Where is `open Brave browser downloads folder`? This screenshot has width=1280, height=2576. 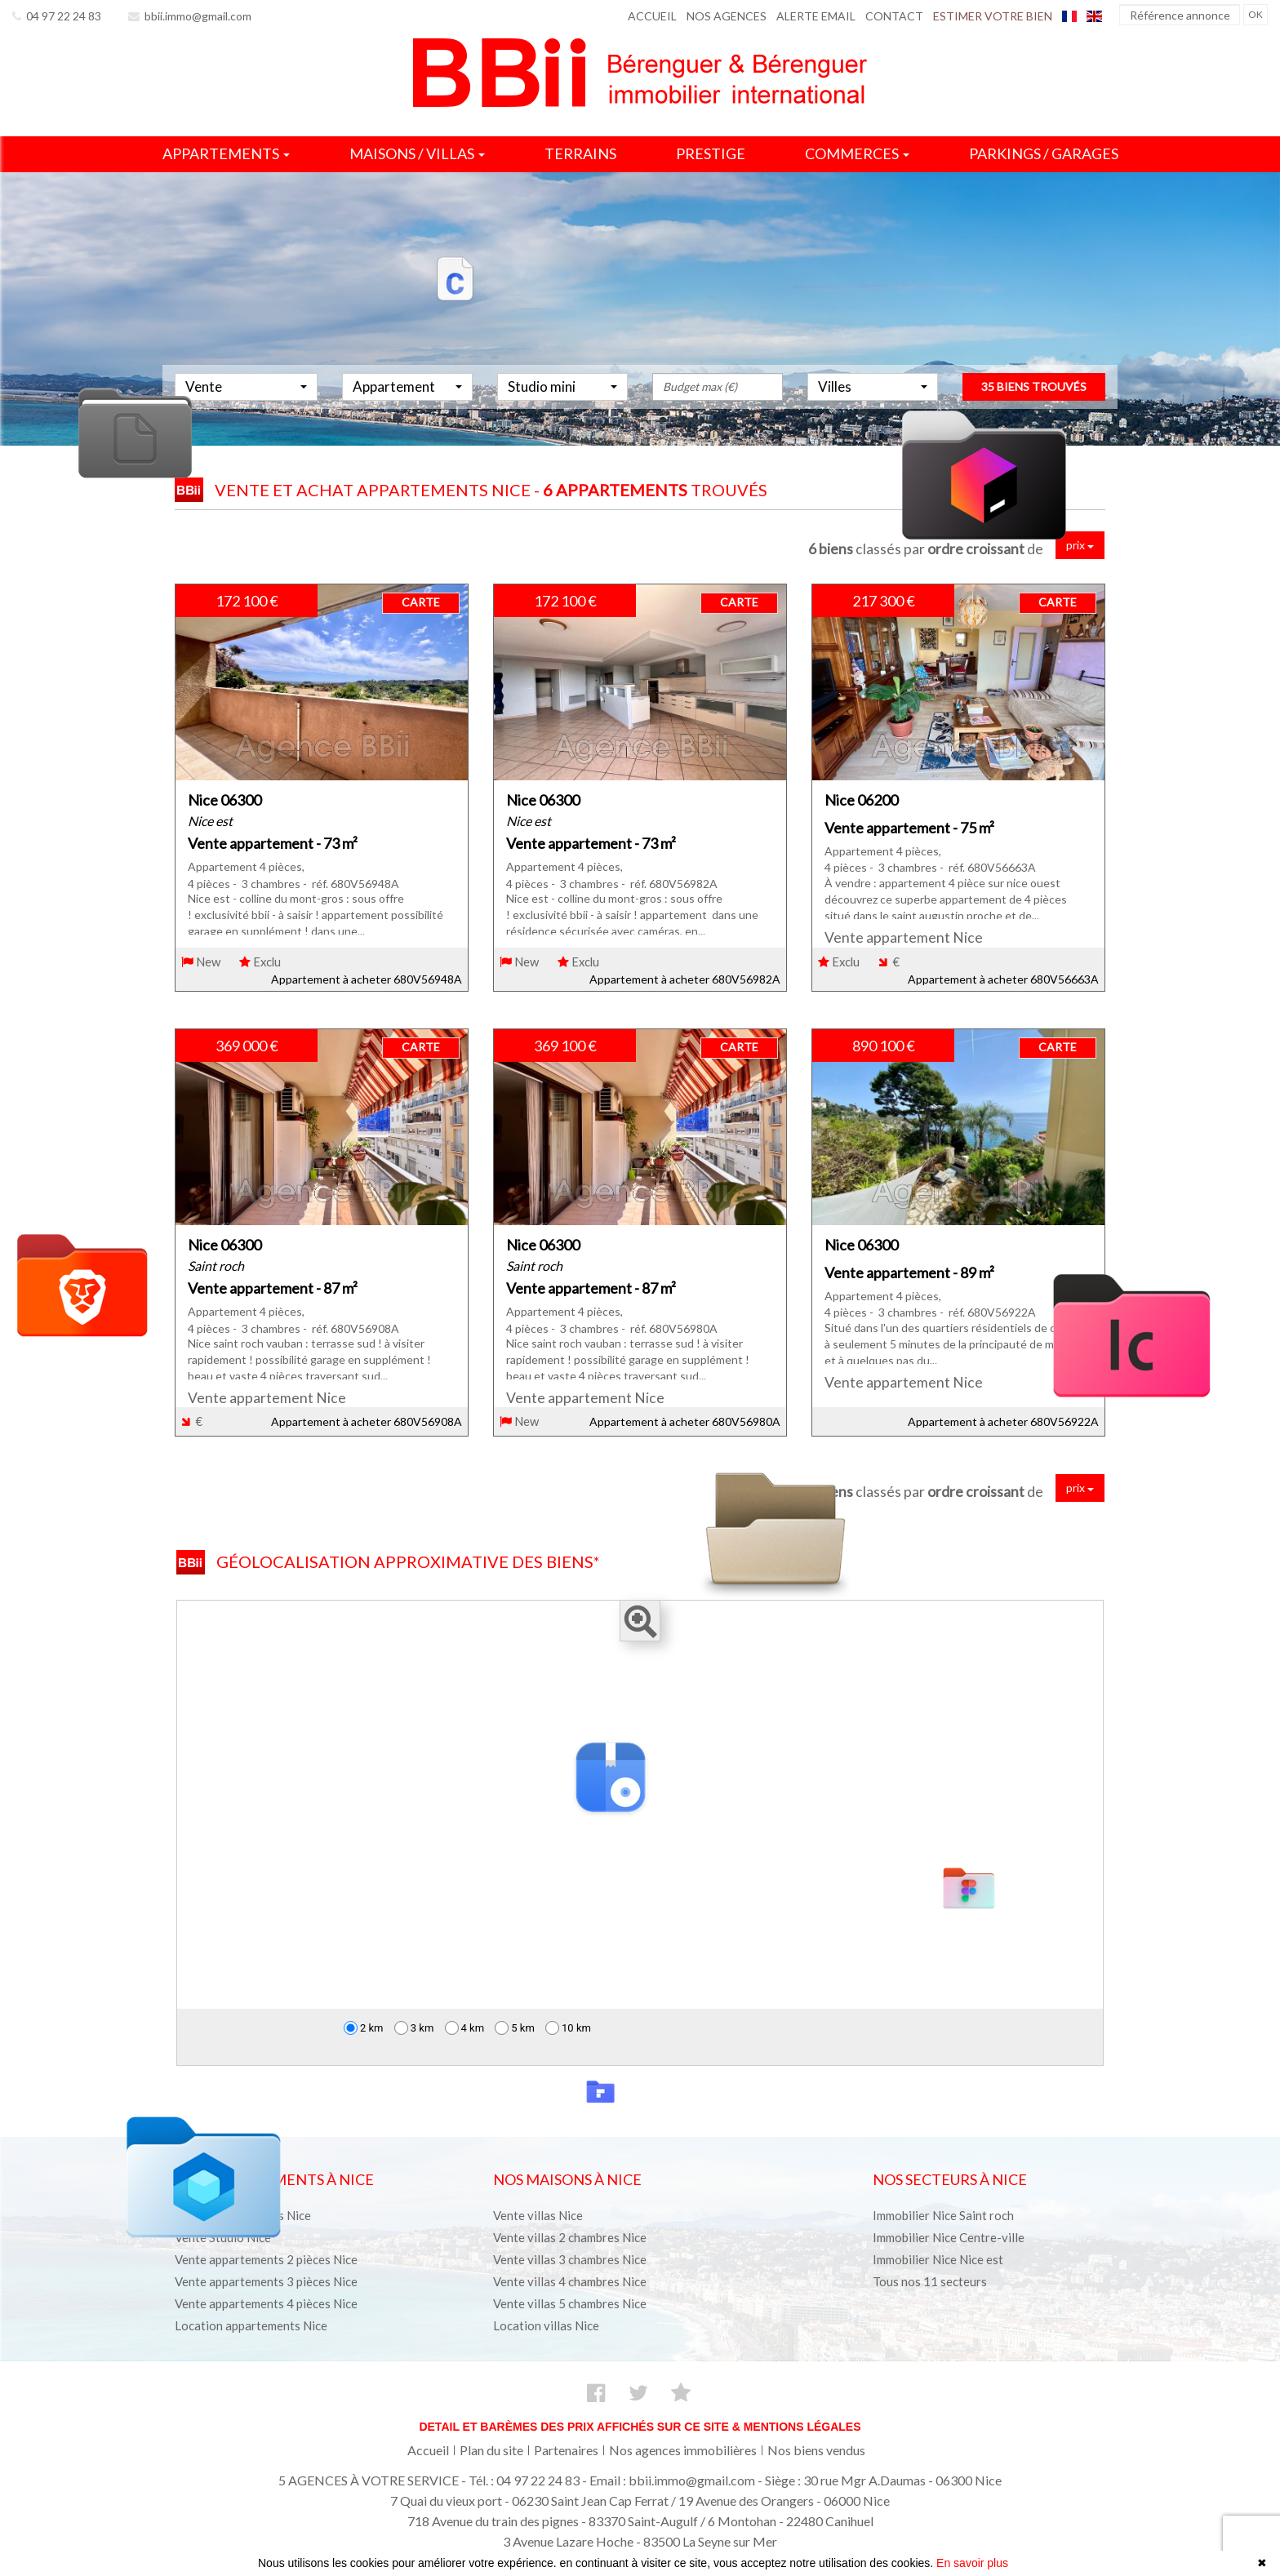 open Brave browser downloads folder is located at coordinates (82, 1289).